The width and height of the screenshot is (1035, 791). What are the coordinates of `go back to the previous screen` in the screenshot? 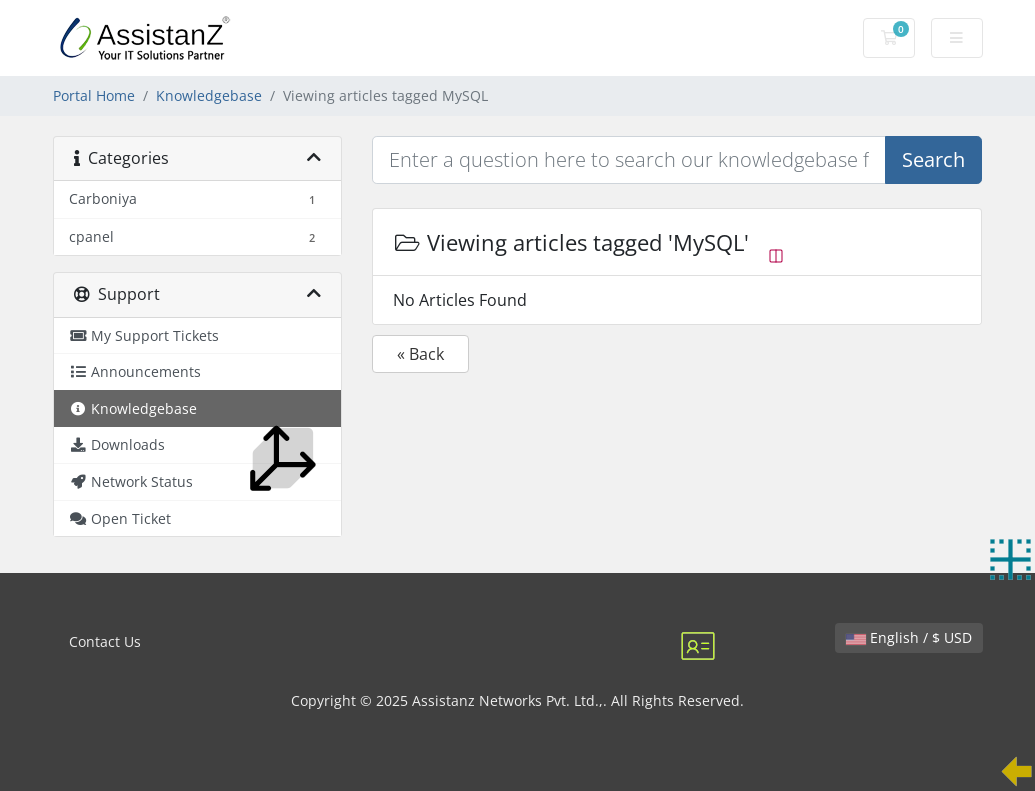 It's located at (1016, 771).